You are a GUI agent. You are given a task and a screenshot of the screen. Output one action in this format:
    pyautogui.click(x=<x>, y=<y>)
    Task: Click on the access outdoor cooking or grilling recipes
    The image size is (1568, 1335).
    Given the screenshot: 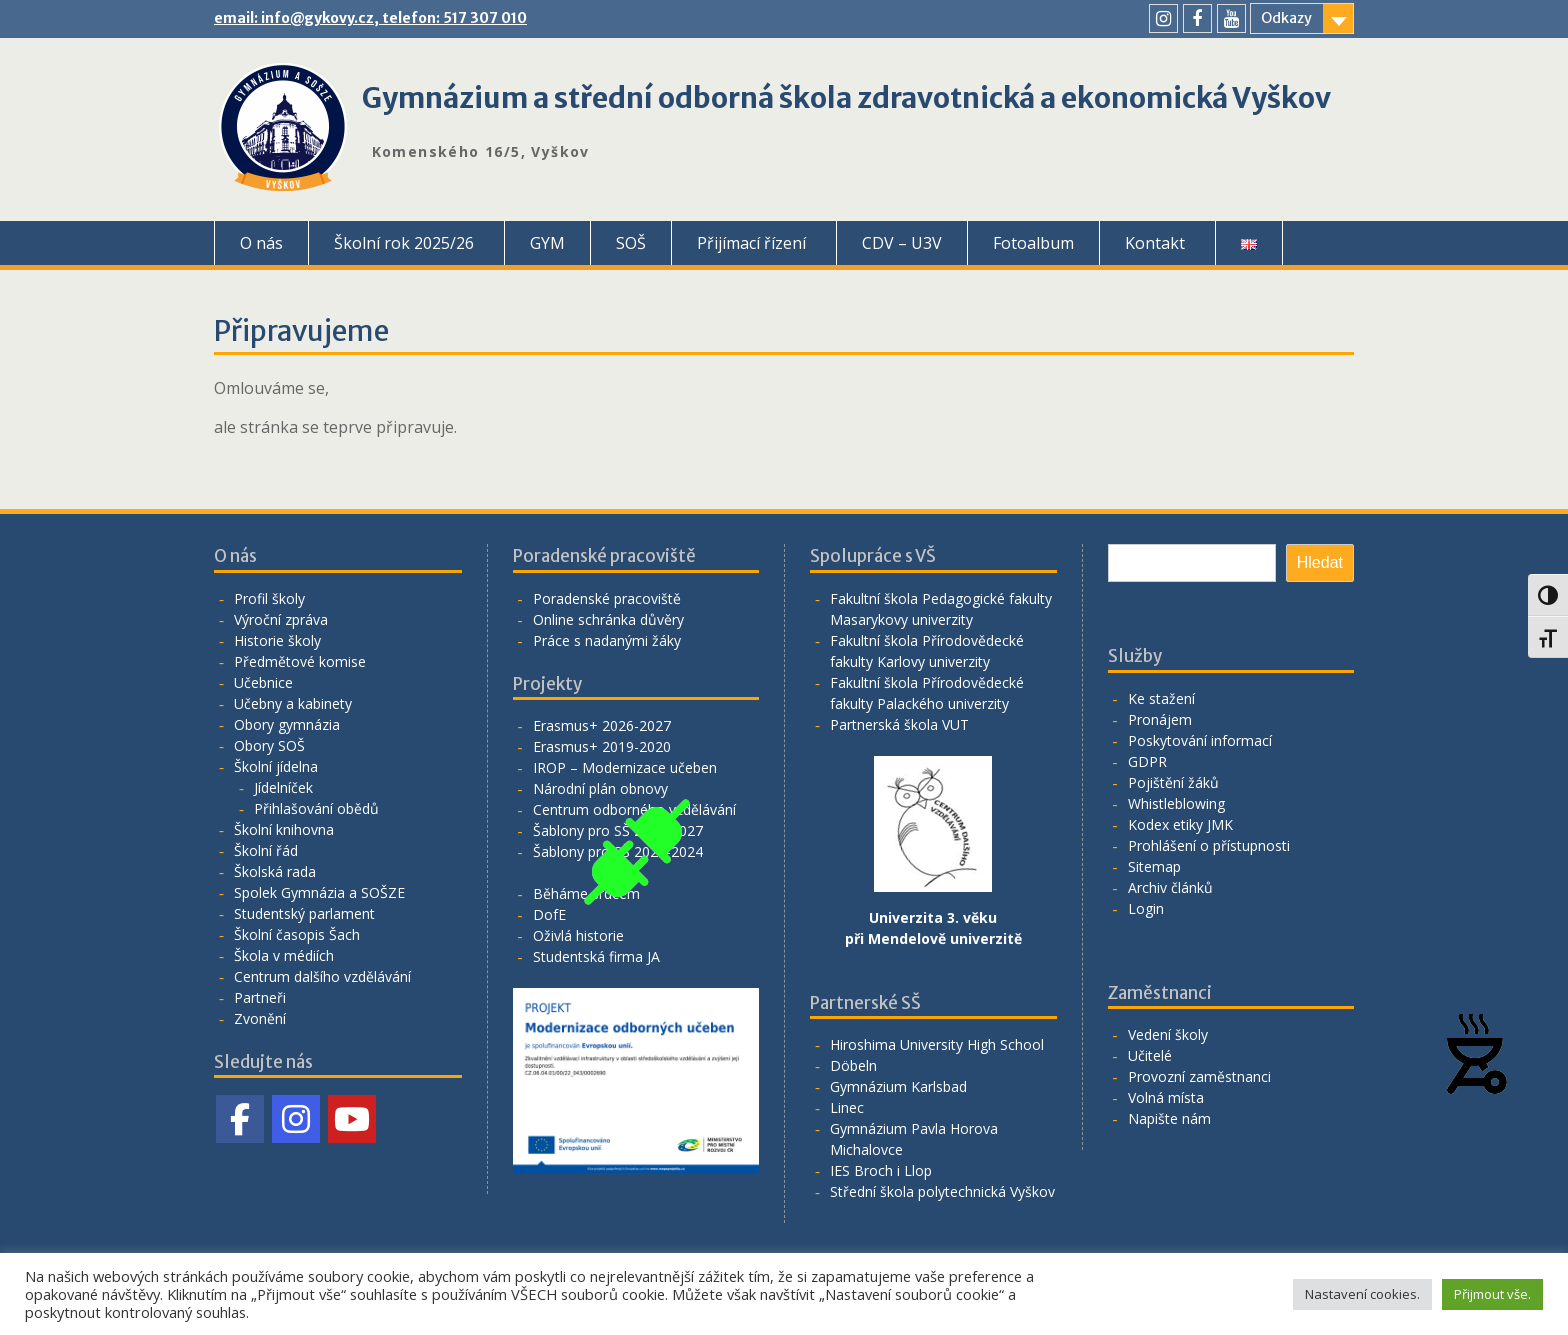 What is the action you would take?
    pyautogui.click(x=1475, y=1054)
    